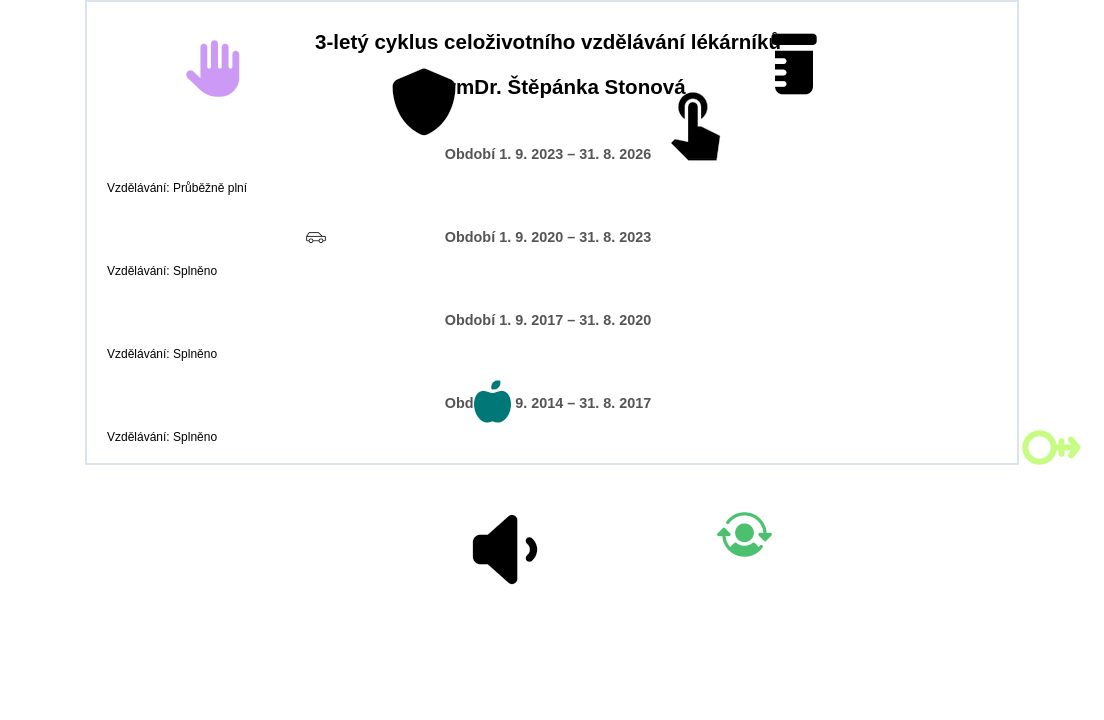  What do you see at coordinates (316, 237) in the screenshot?
I see `access vehicle or car-related settings` at bounding box center [316, 237].